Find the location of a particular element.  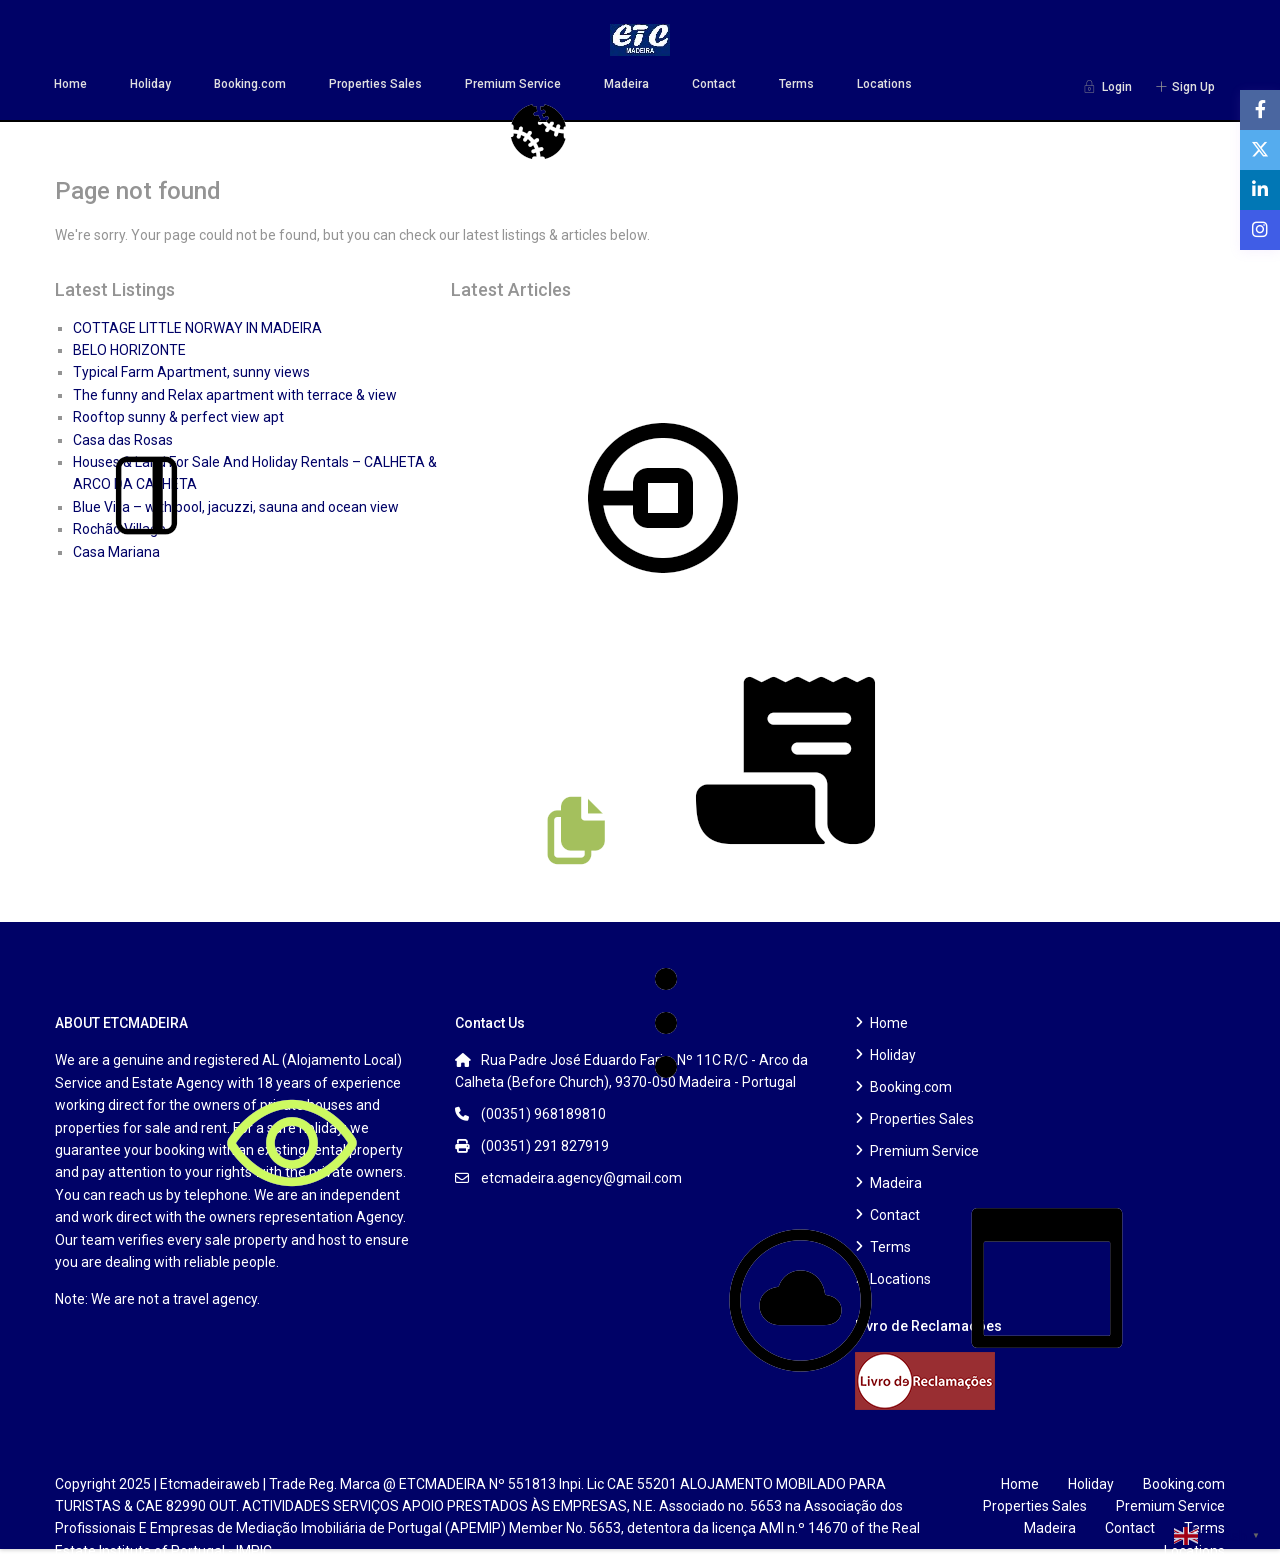

open more options menu is located at coordinates (666, 1023).